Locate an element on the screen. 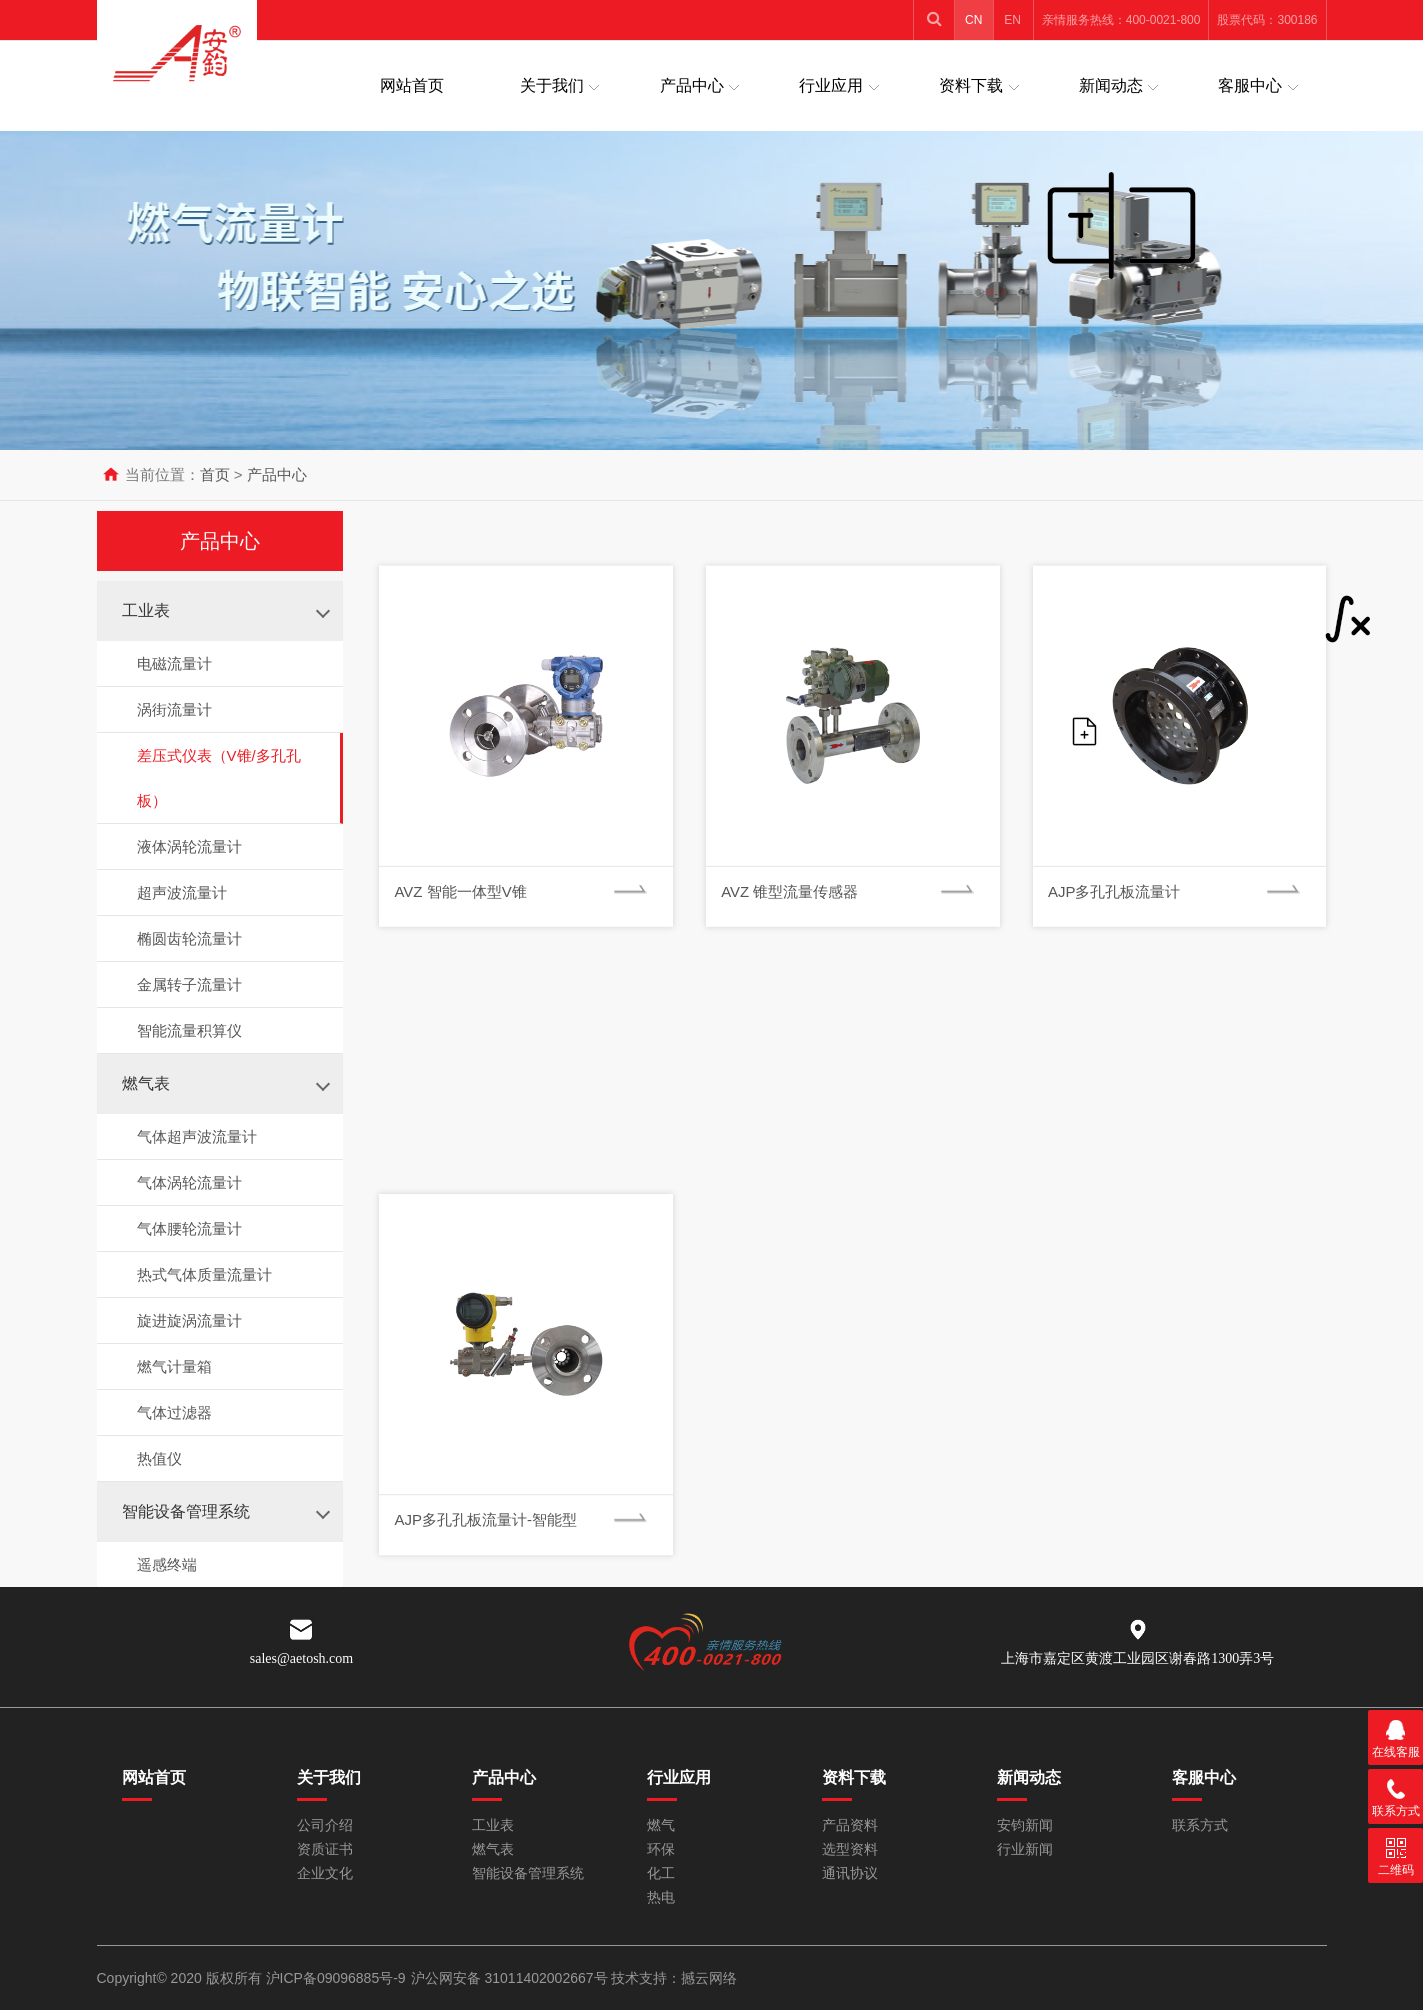 The width and height of the screenshot is (1423, 2010). enter text in a form field is located at coordinates (1121, 225).